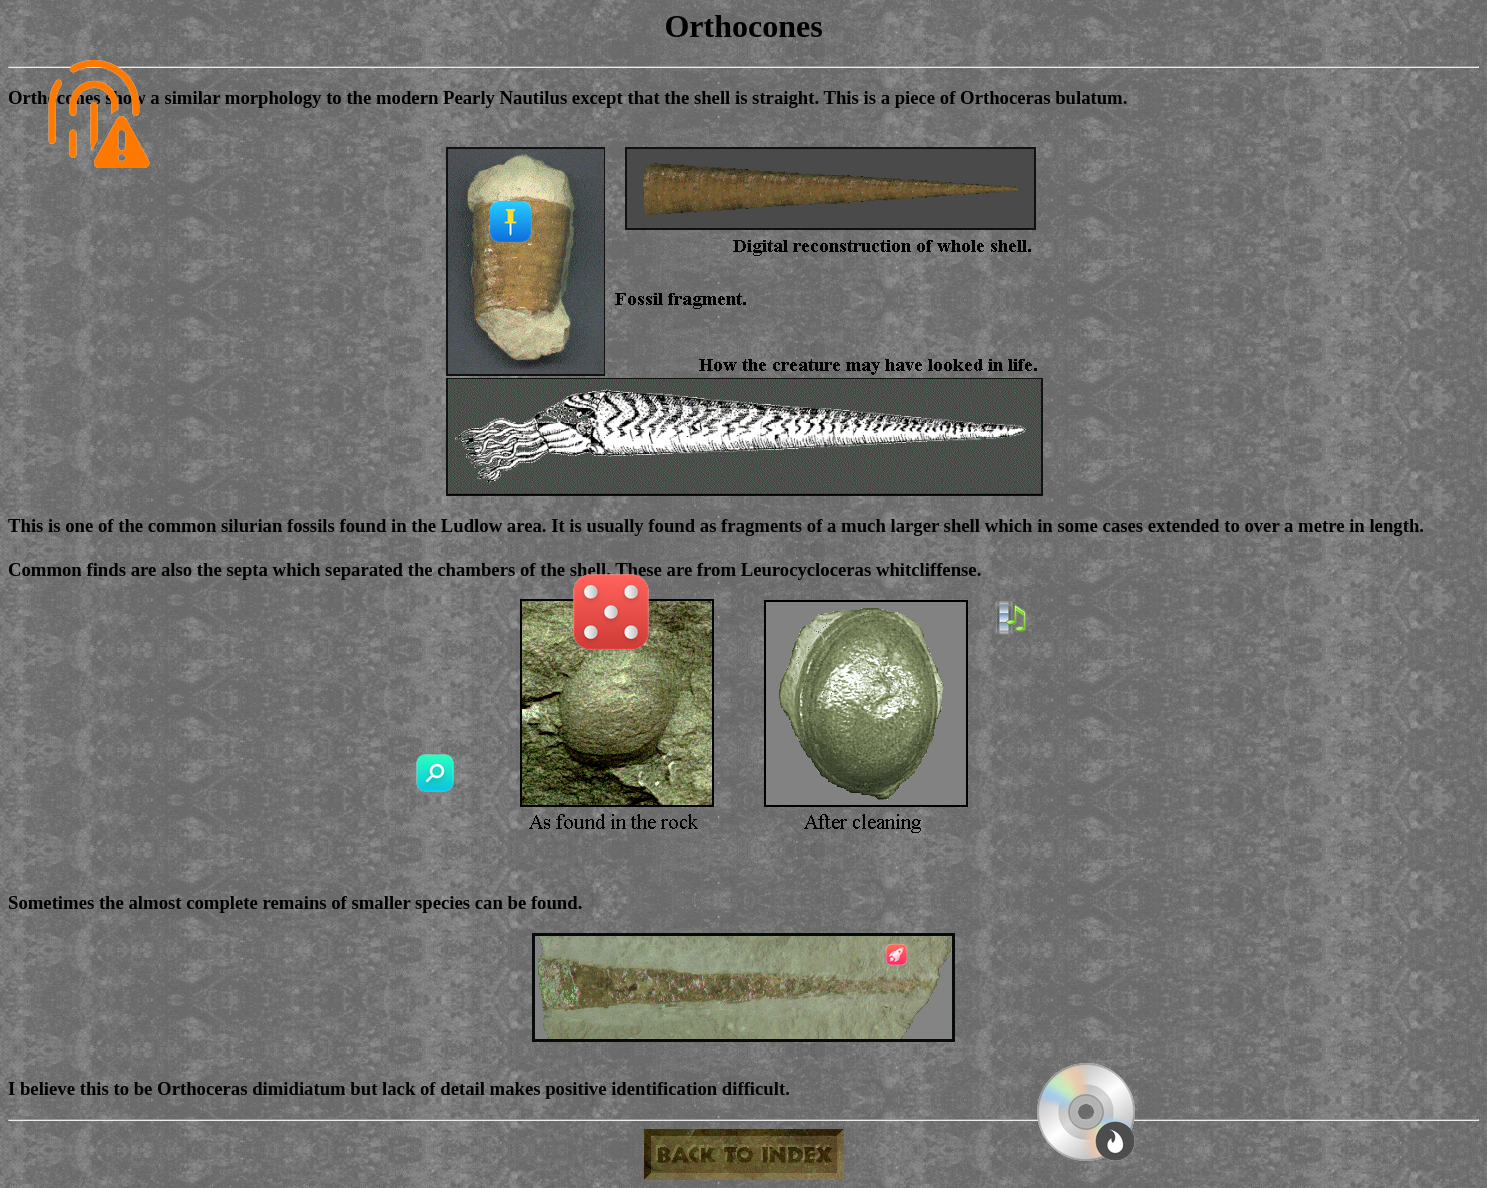  What do you see at coordinates (1086, 1112) in the screenshot?
I see `burn files to a CD or DVD` at bounding box center [1086, 1112].